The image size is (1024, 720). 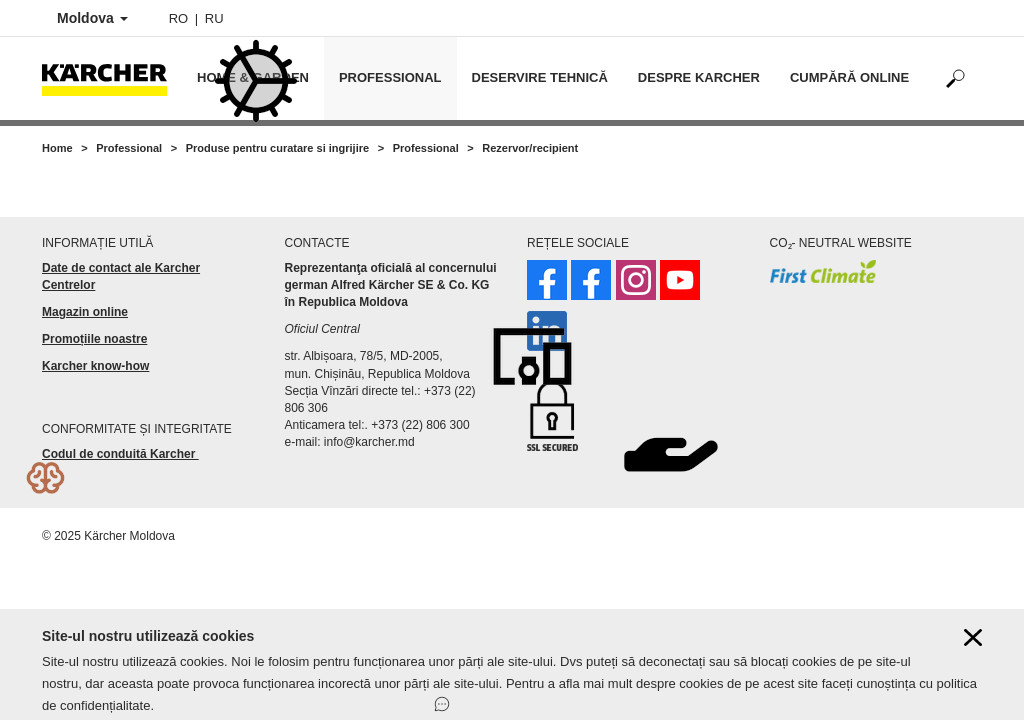 I want to click on view connected devices, so click(x=532, y=356).